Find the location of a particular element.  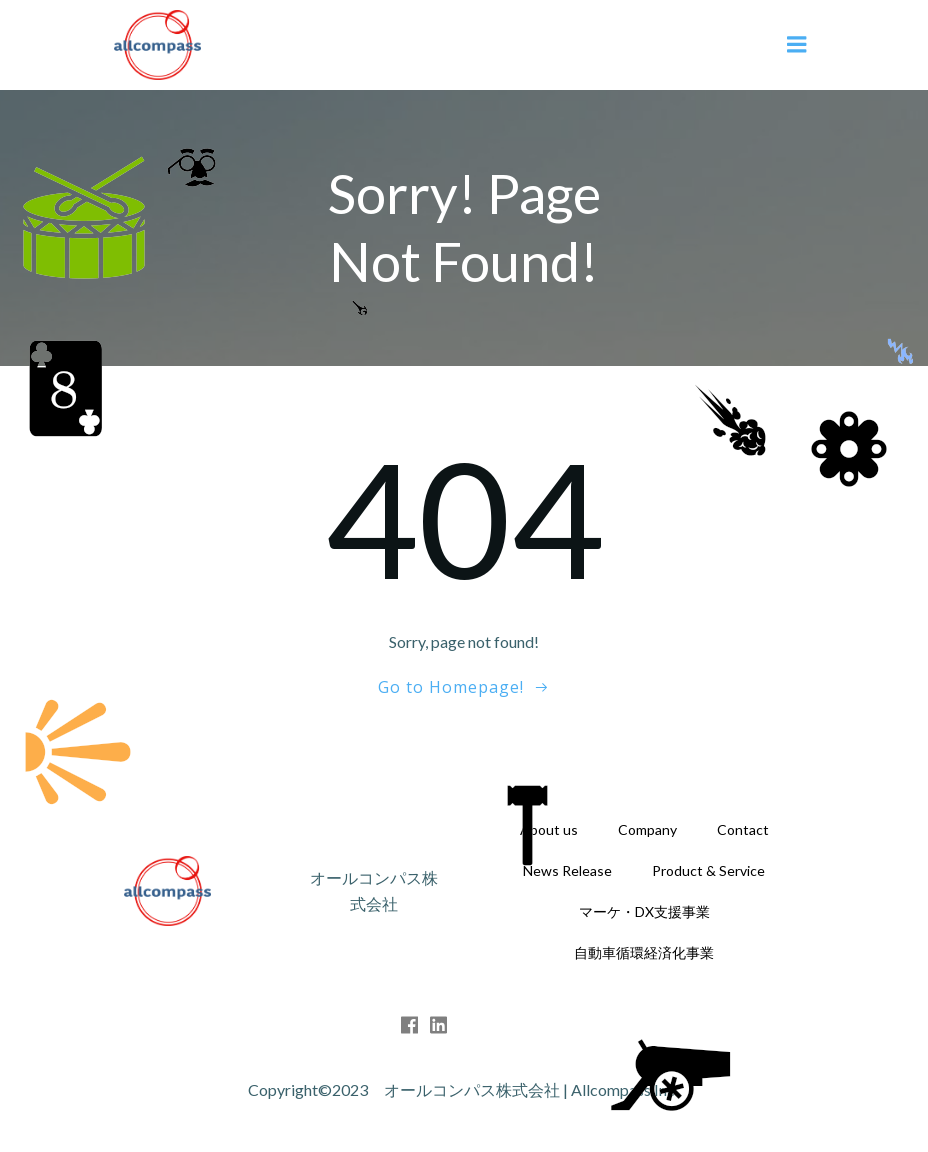

decorative badge or achievement icon is located at coordinates (849, 449).